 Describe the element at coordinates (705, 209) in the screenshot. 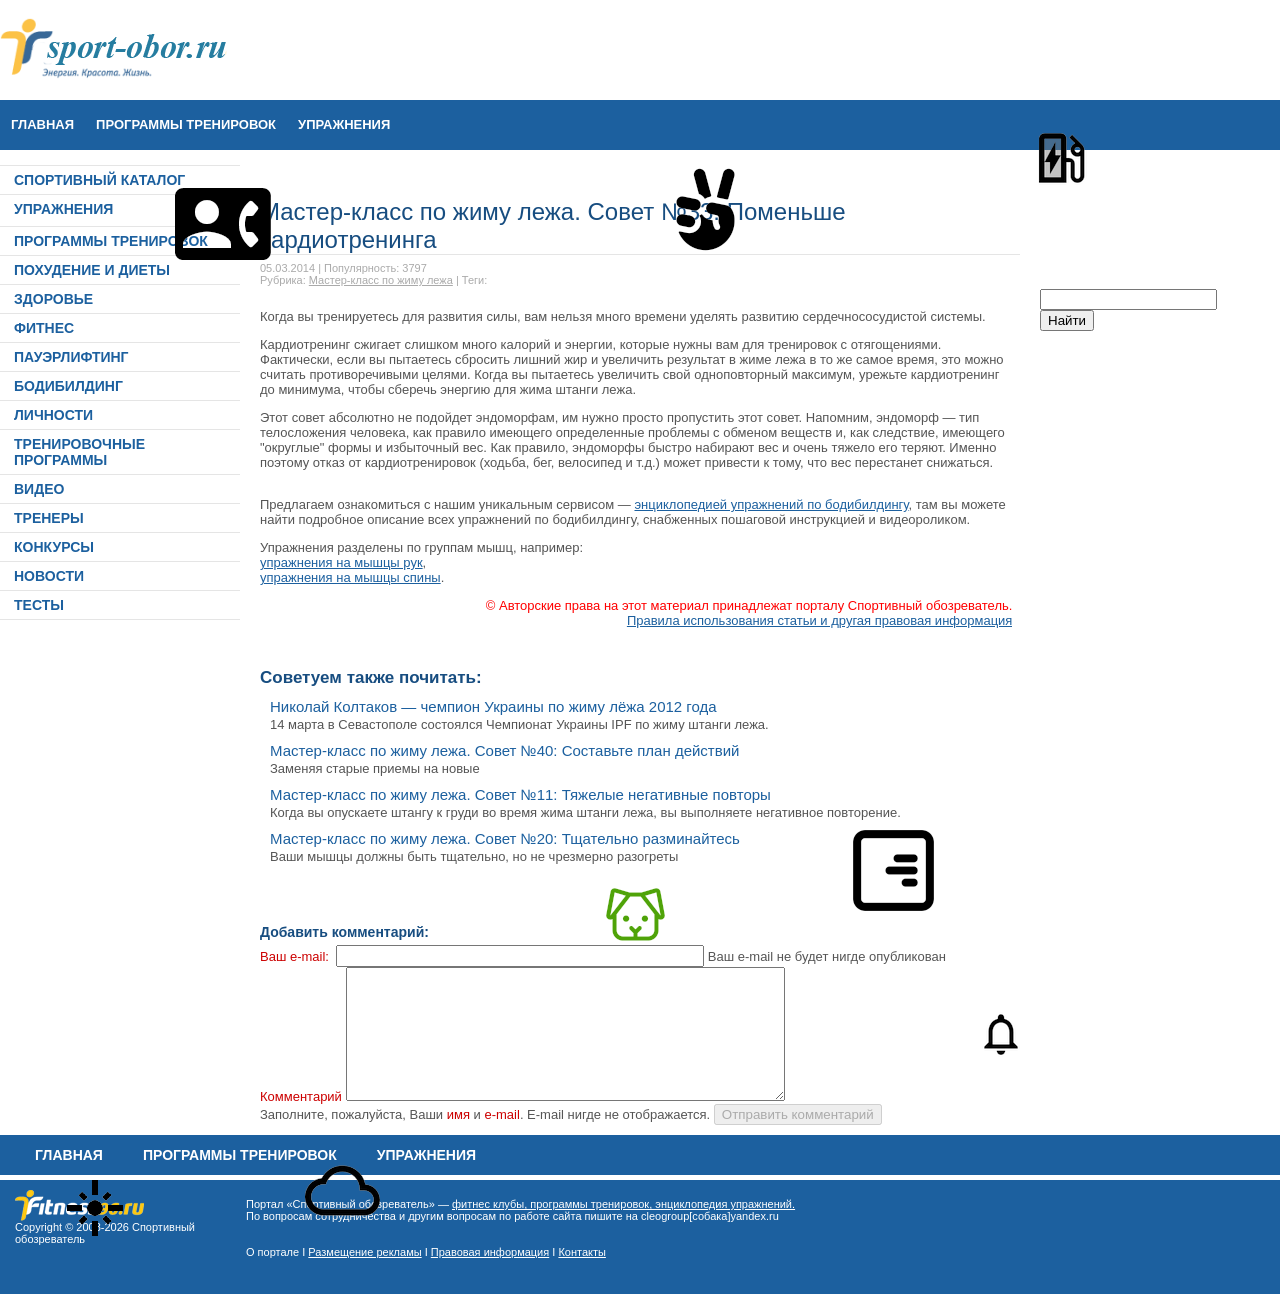

I see `send a peace sign or friendly gesture` at that location.